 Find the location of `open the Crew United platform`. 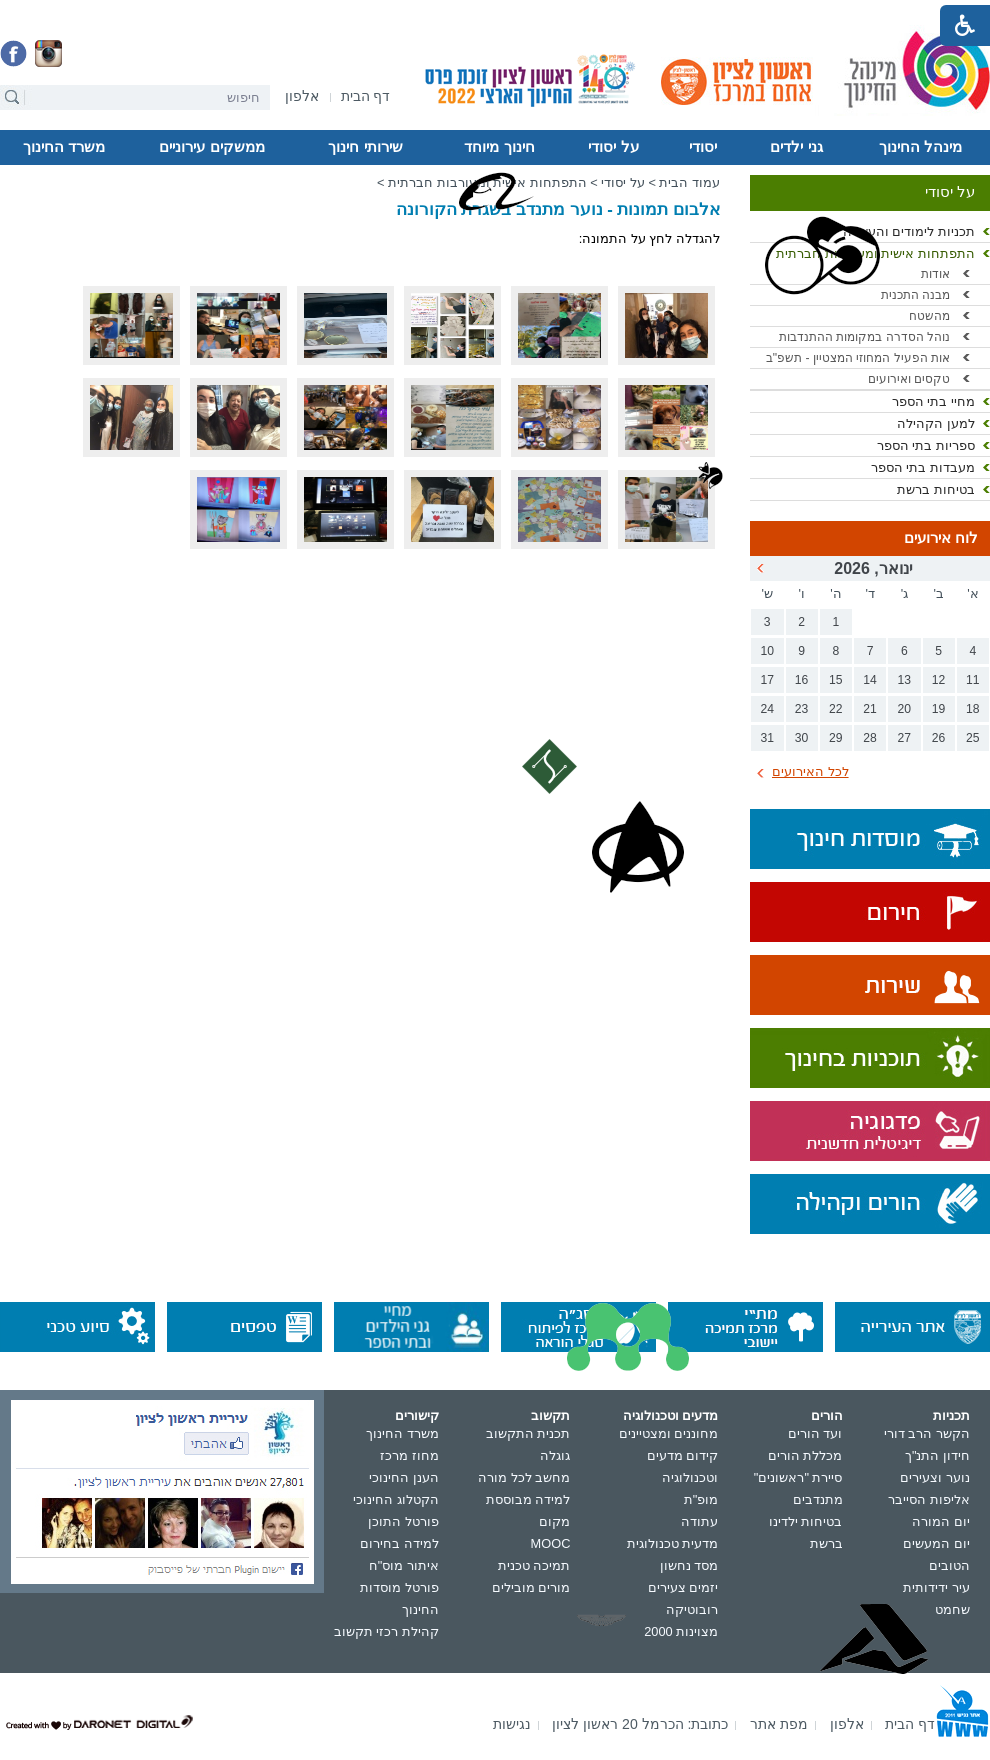

open the Crew United platform is located at coordinates (822, 255).